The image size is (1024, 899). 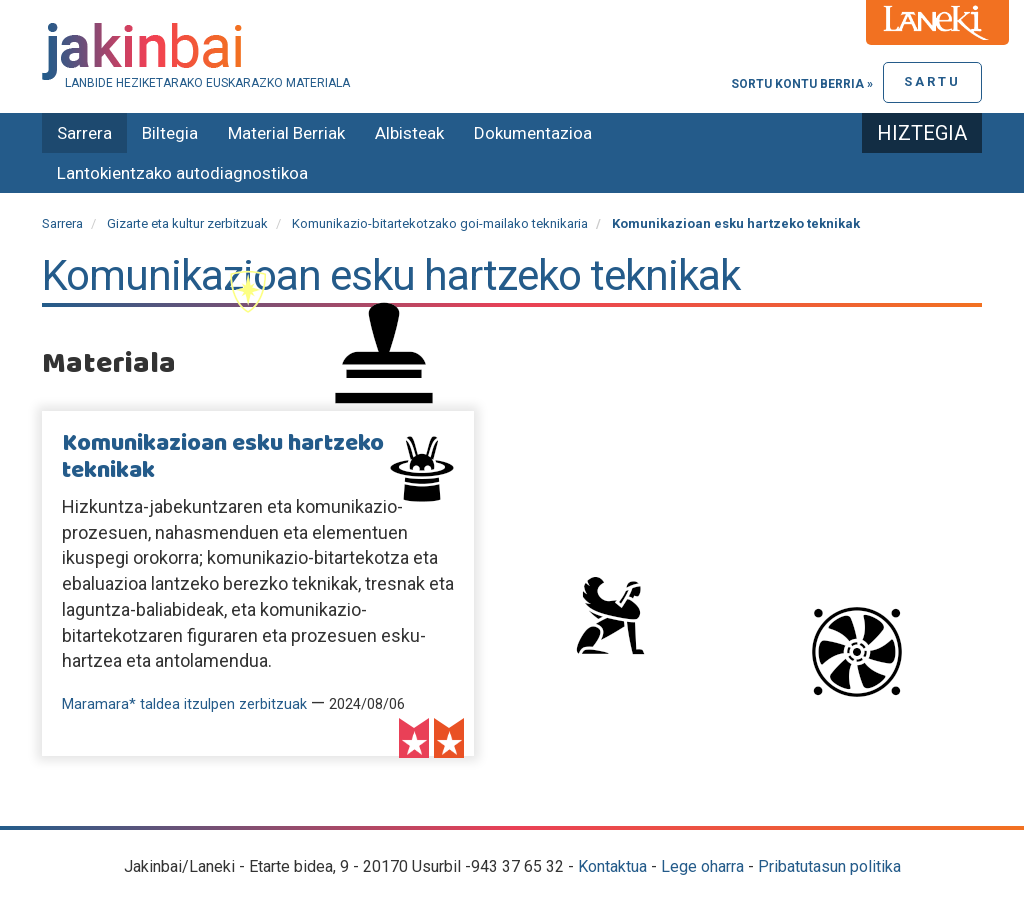 I want to click on access Greek mythology content or trivia, so click(x=611, y=615).